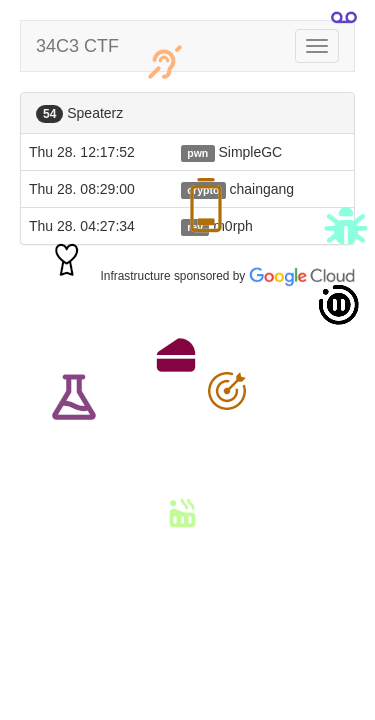  Describe the element at coordinates (339, 305) in the screenshot. I see `pause motion photo playback` at that location.